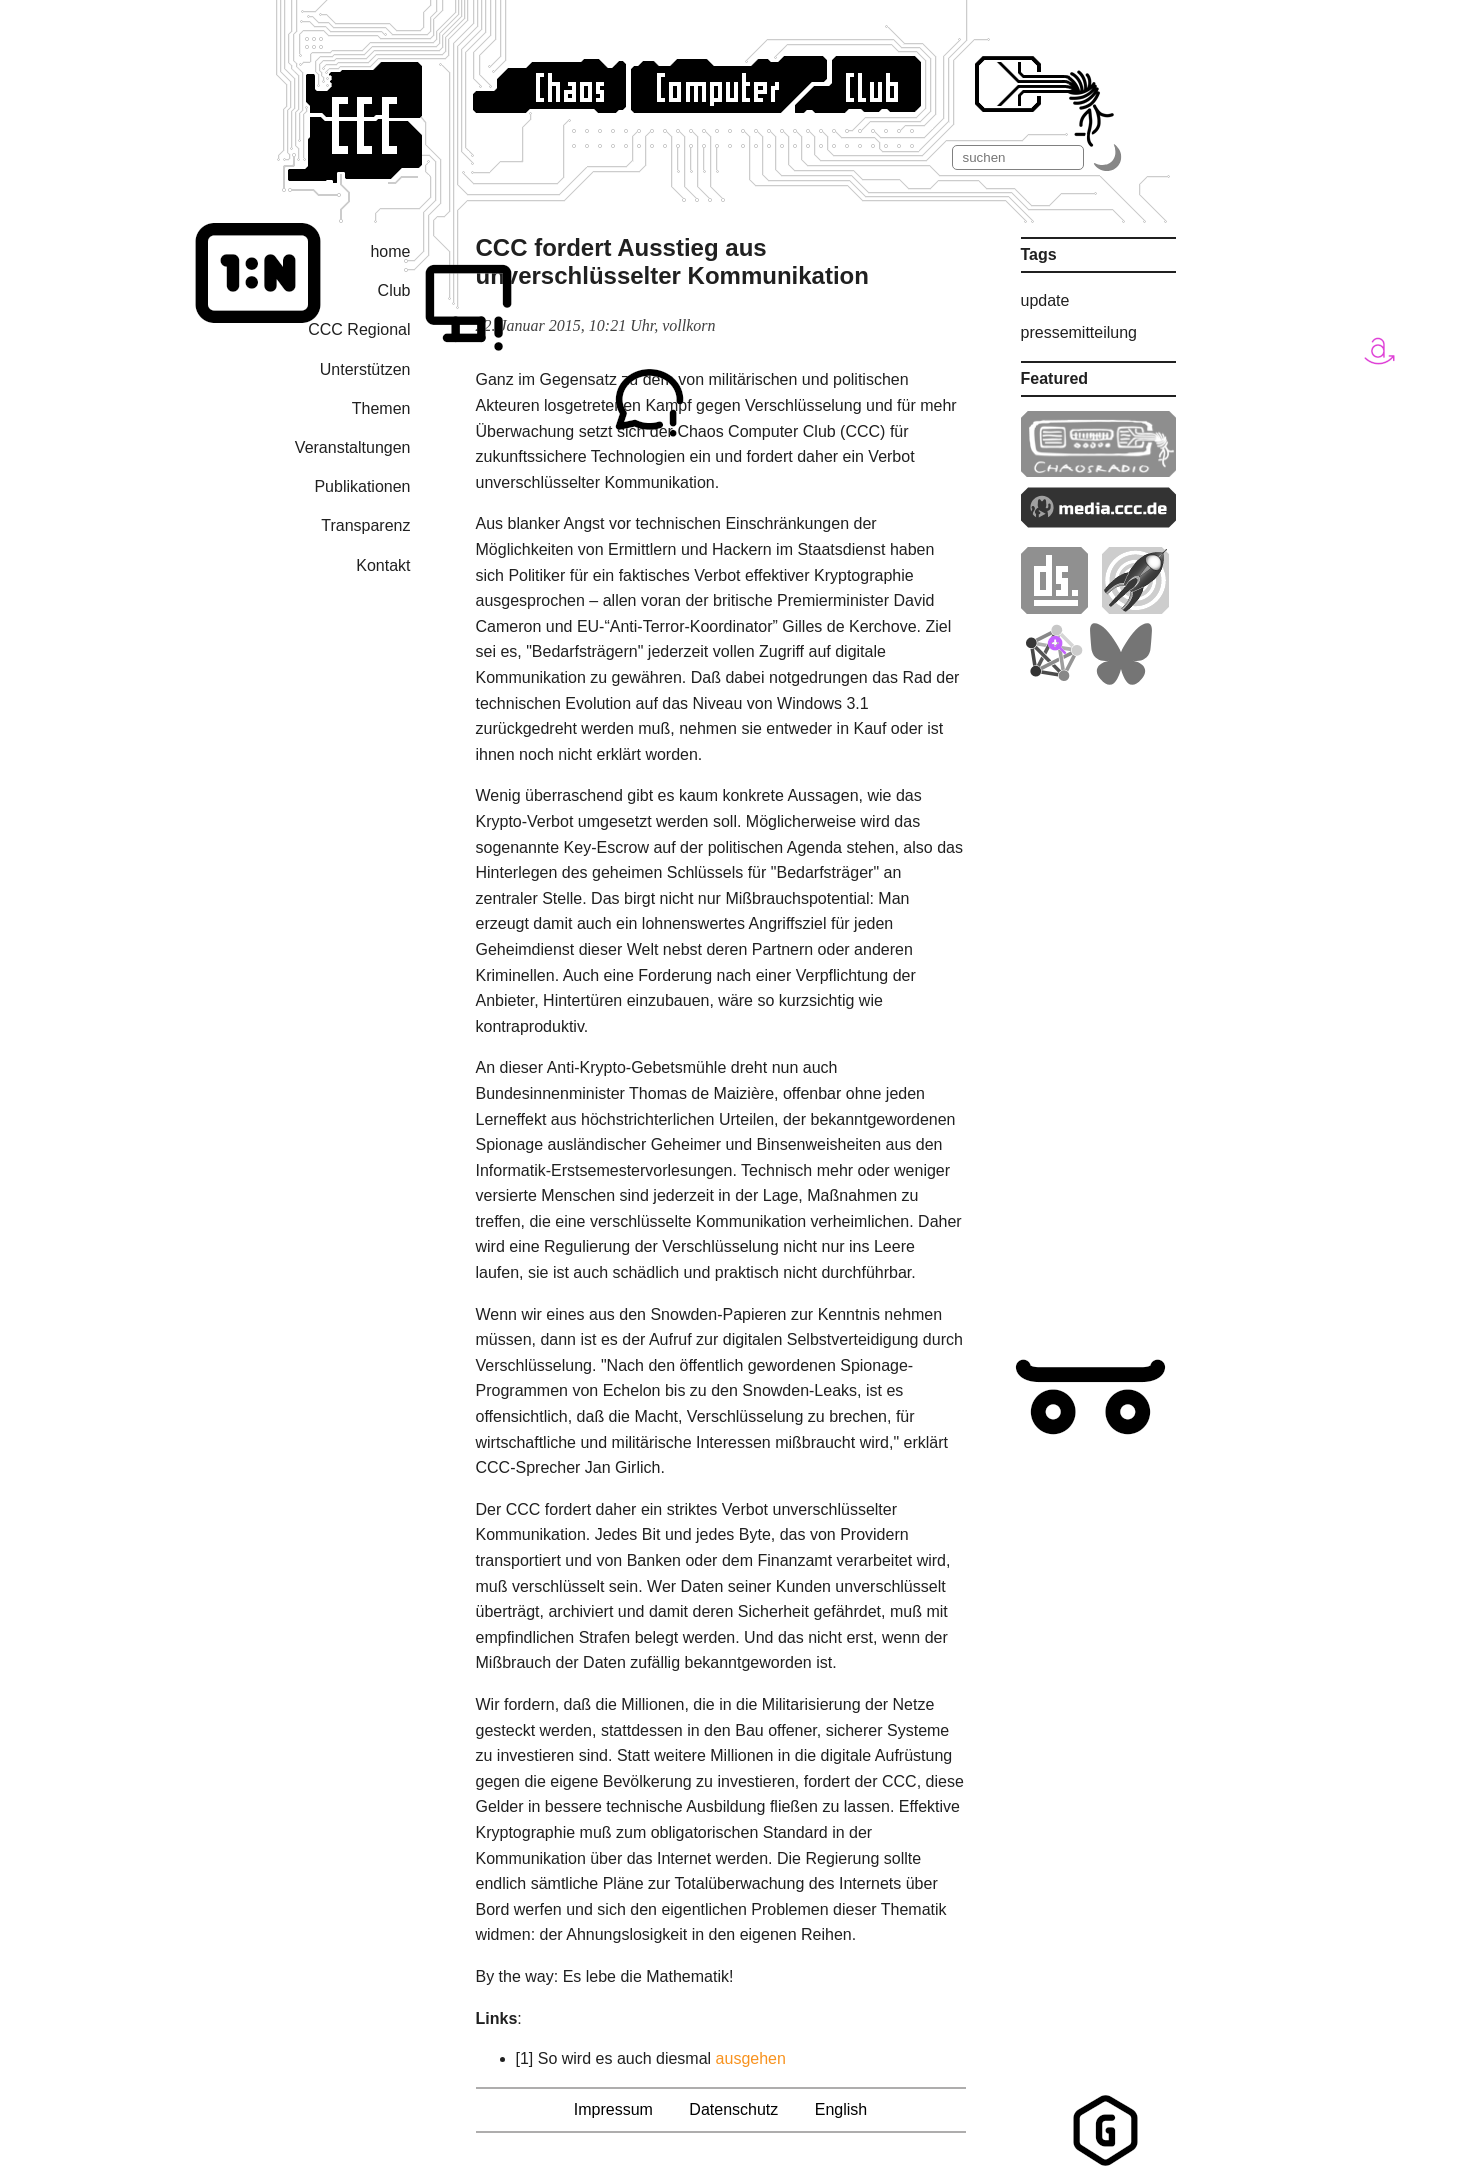 The width and height of the screenshot is (1460, 2173). What do you see at coordinates (649, 399) in the screenshot?
I see `indicates an urgent or important message` at bounding box center [649, 399].